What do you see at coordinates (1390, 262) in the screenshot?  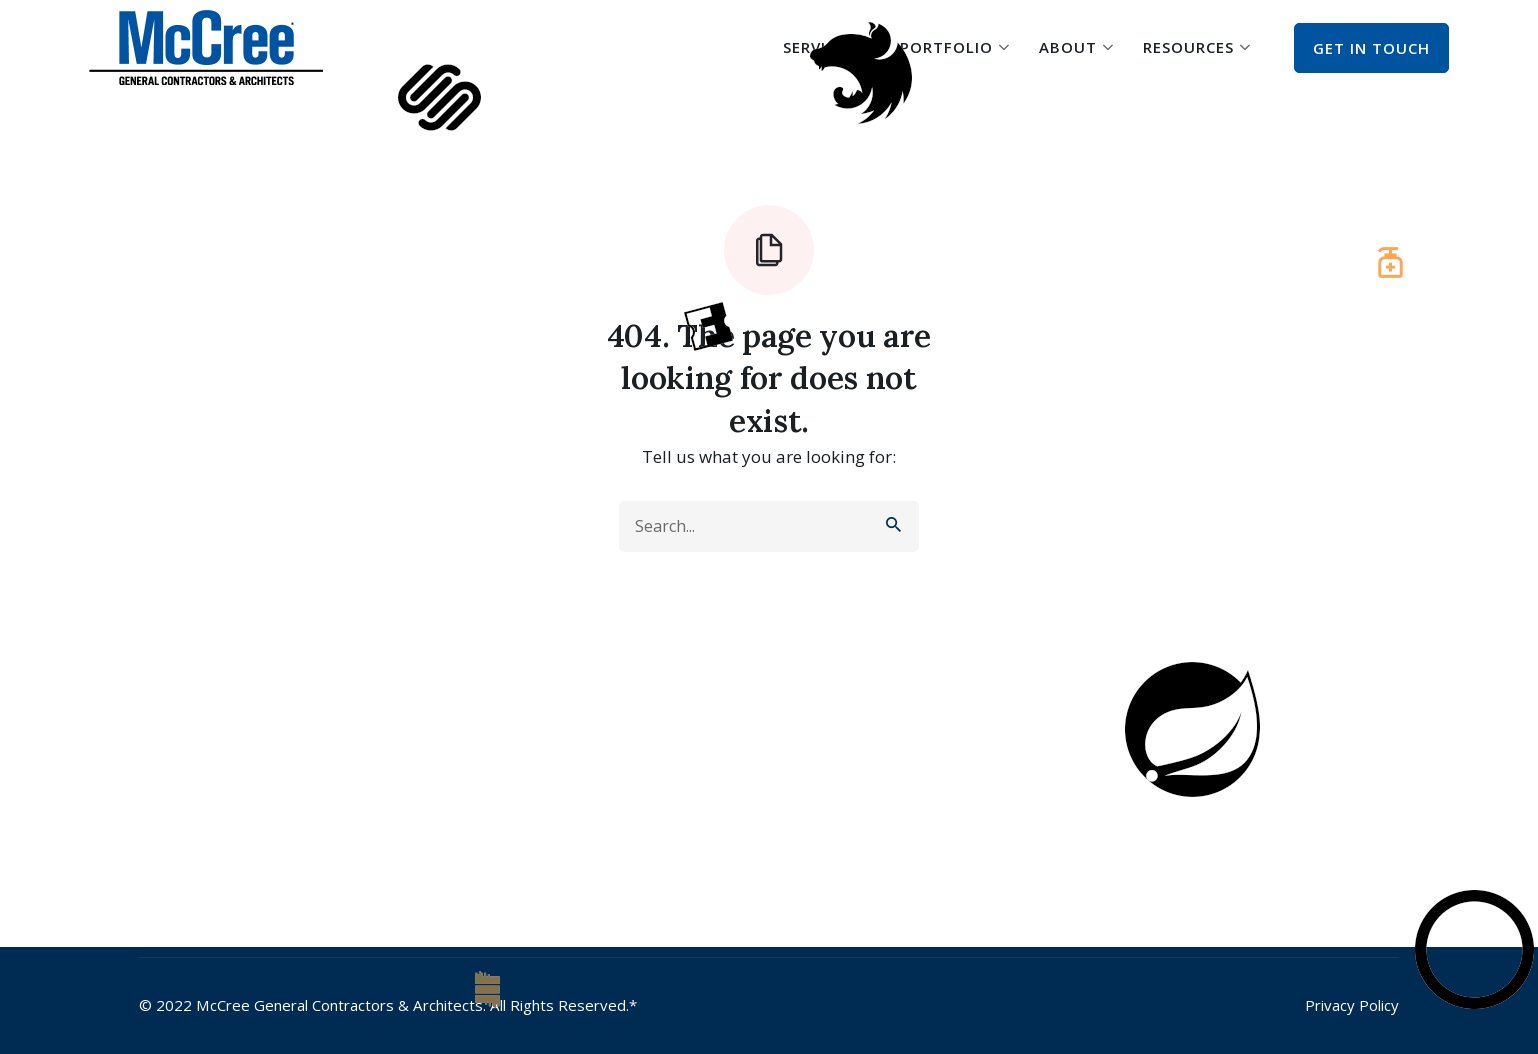 I see `access hand sanitizer station location` at bounding box center [1390, 262].